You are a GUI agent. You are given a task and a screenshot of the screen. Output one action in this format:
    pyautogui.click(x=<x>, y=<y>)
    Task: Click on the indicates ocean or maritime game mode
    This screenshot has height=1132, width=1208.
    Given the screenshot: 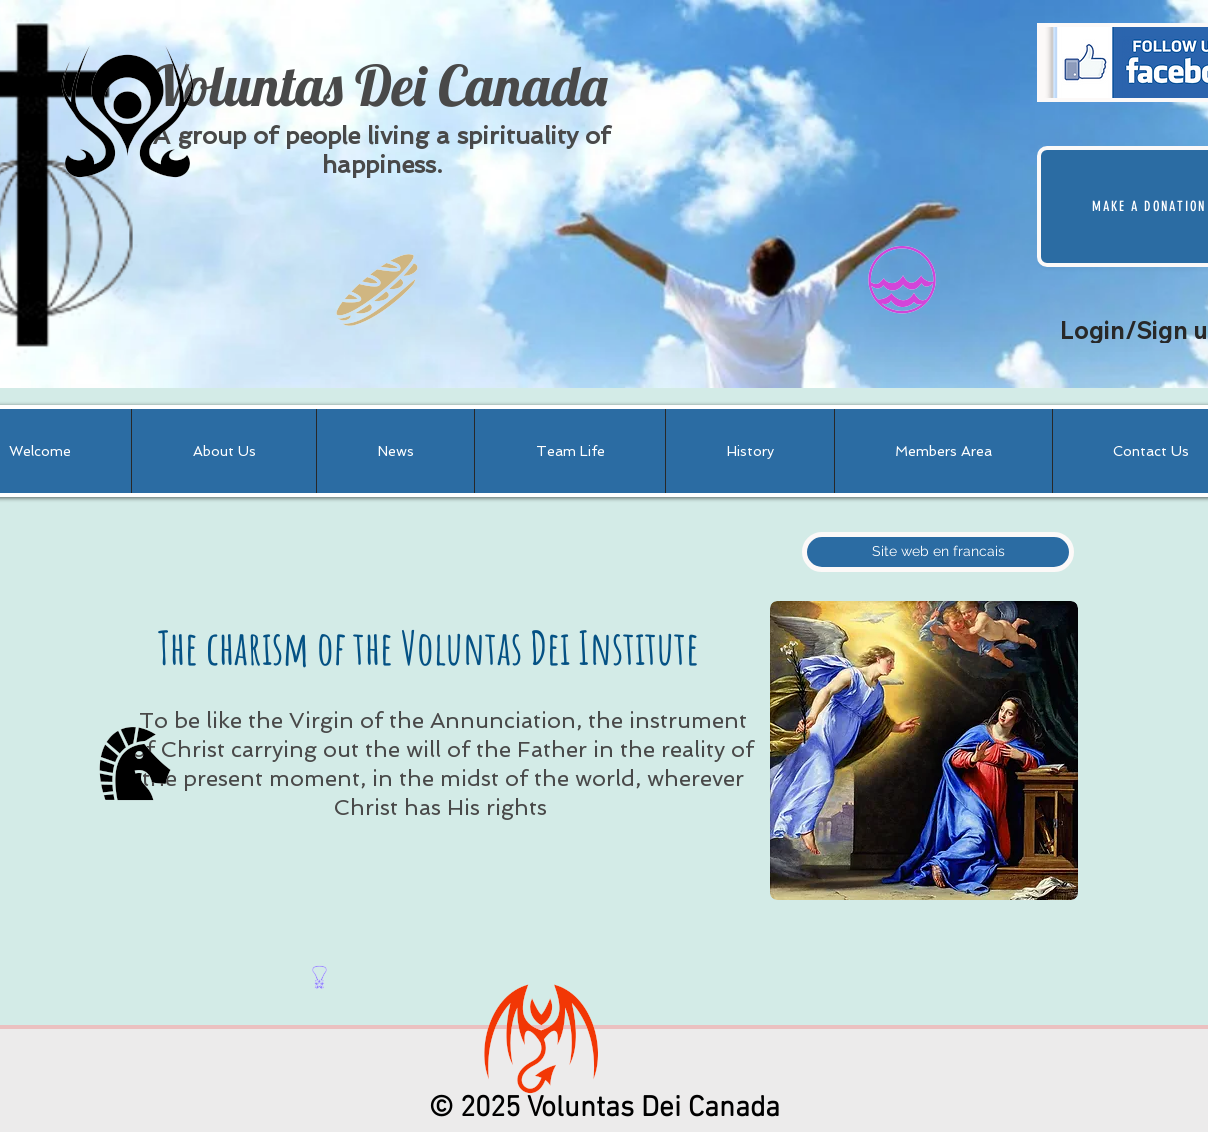 What is the action you would take?
    pyautogui.click(x=902, y=280)
    